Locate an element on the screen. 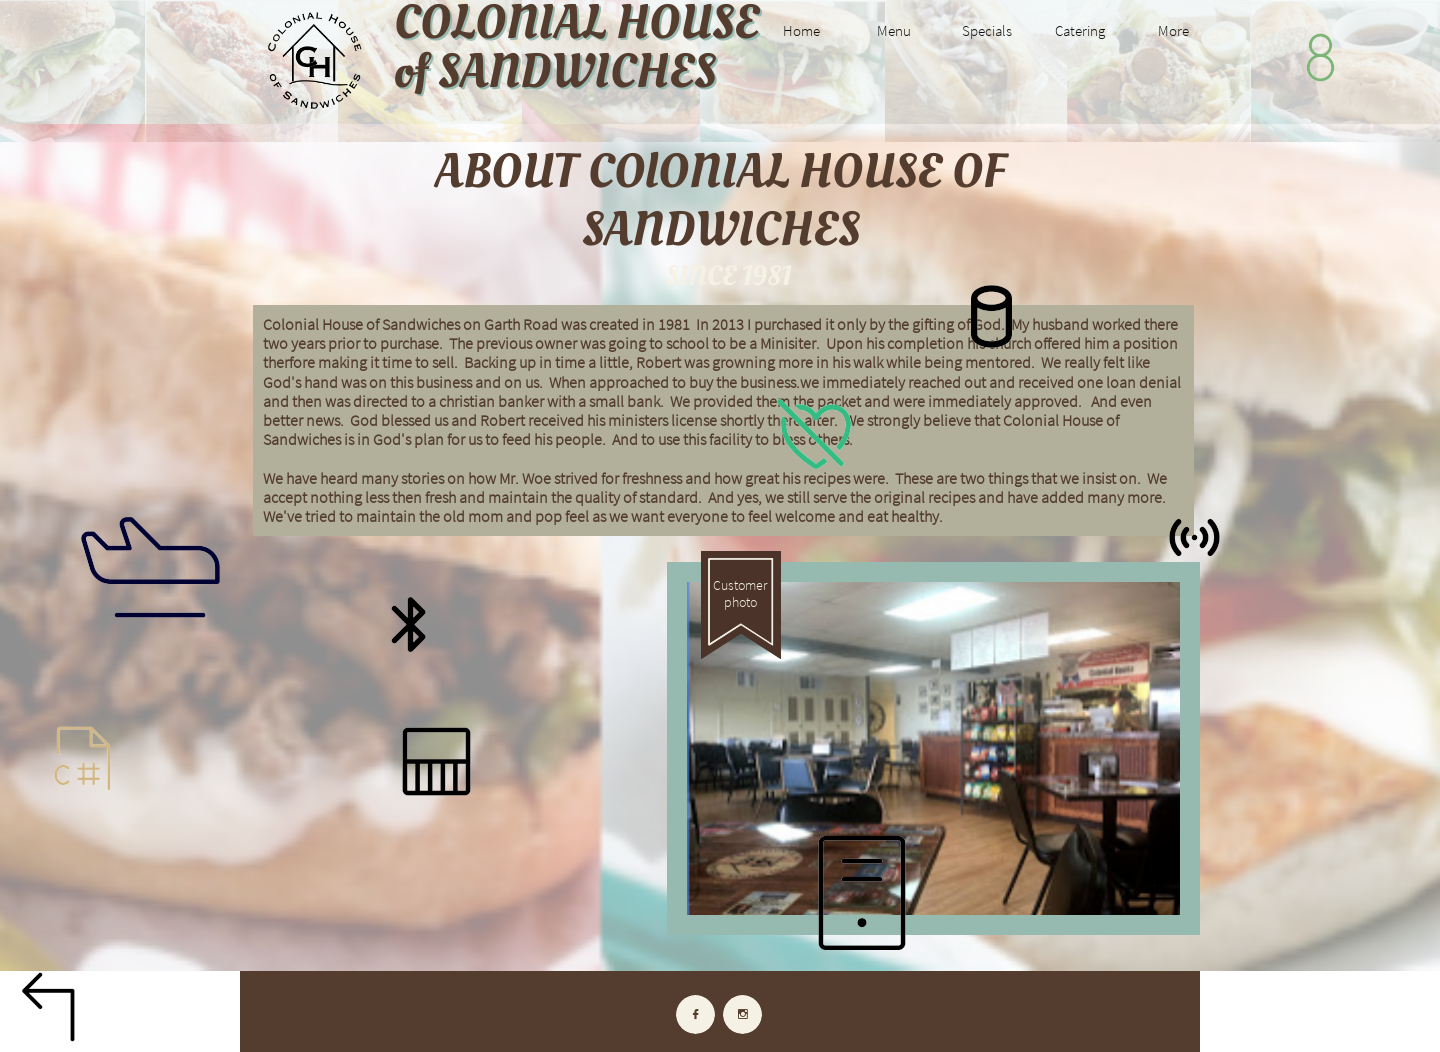  open a C# source code file is located at coordinates (83, 758).